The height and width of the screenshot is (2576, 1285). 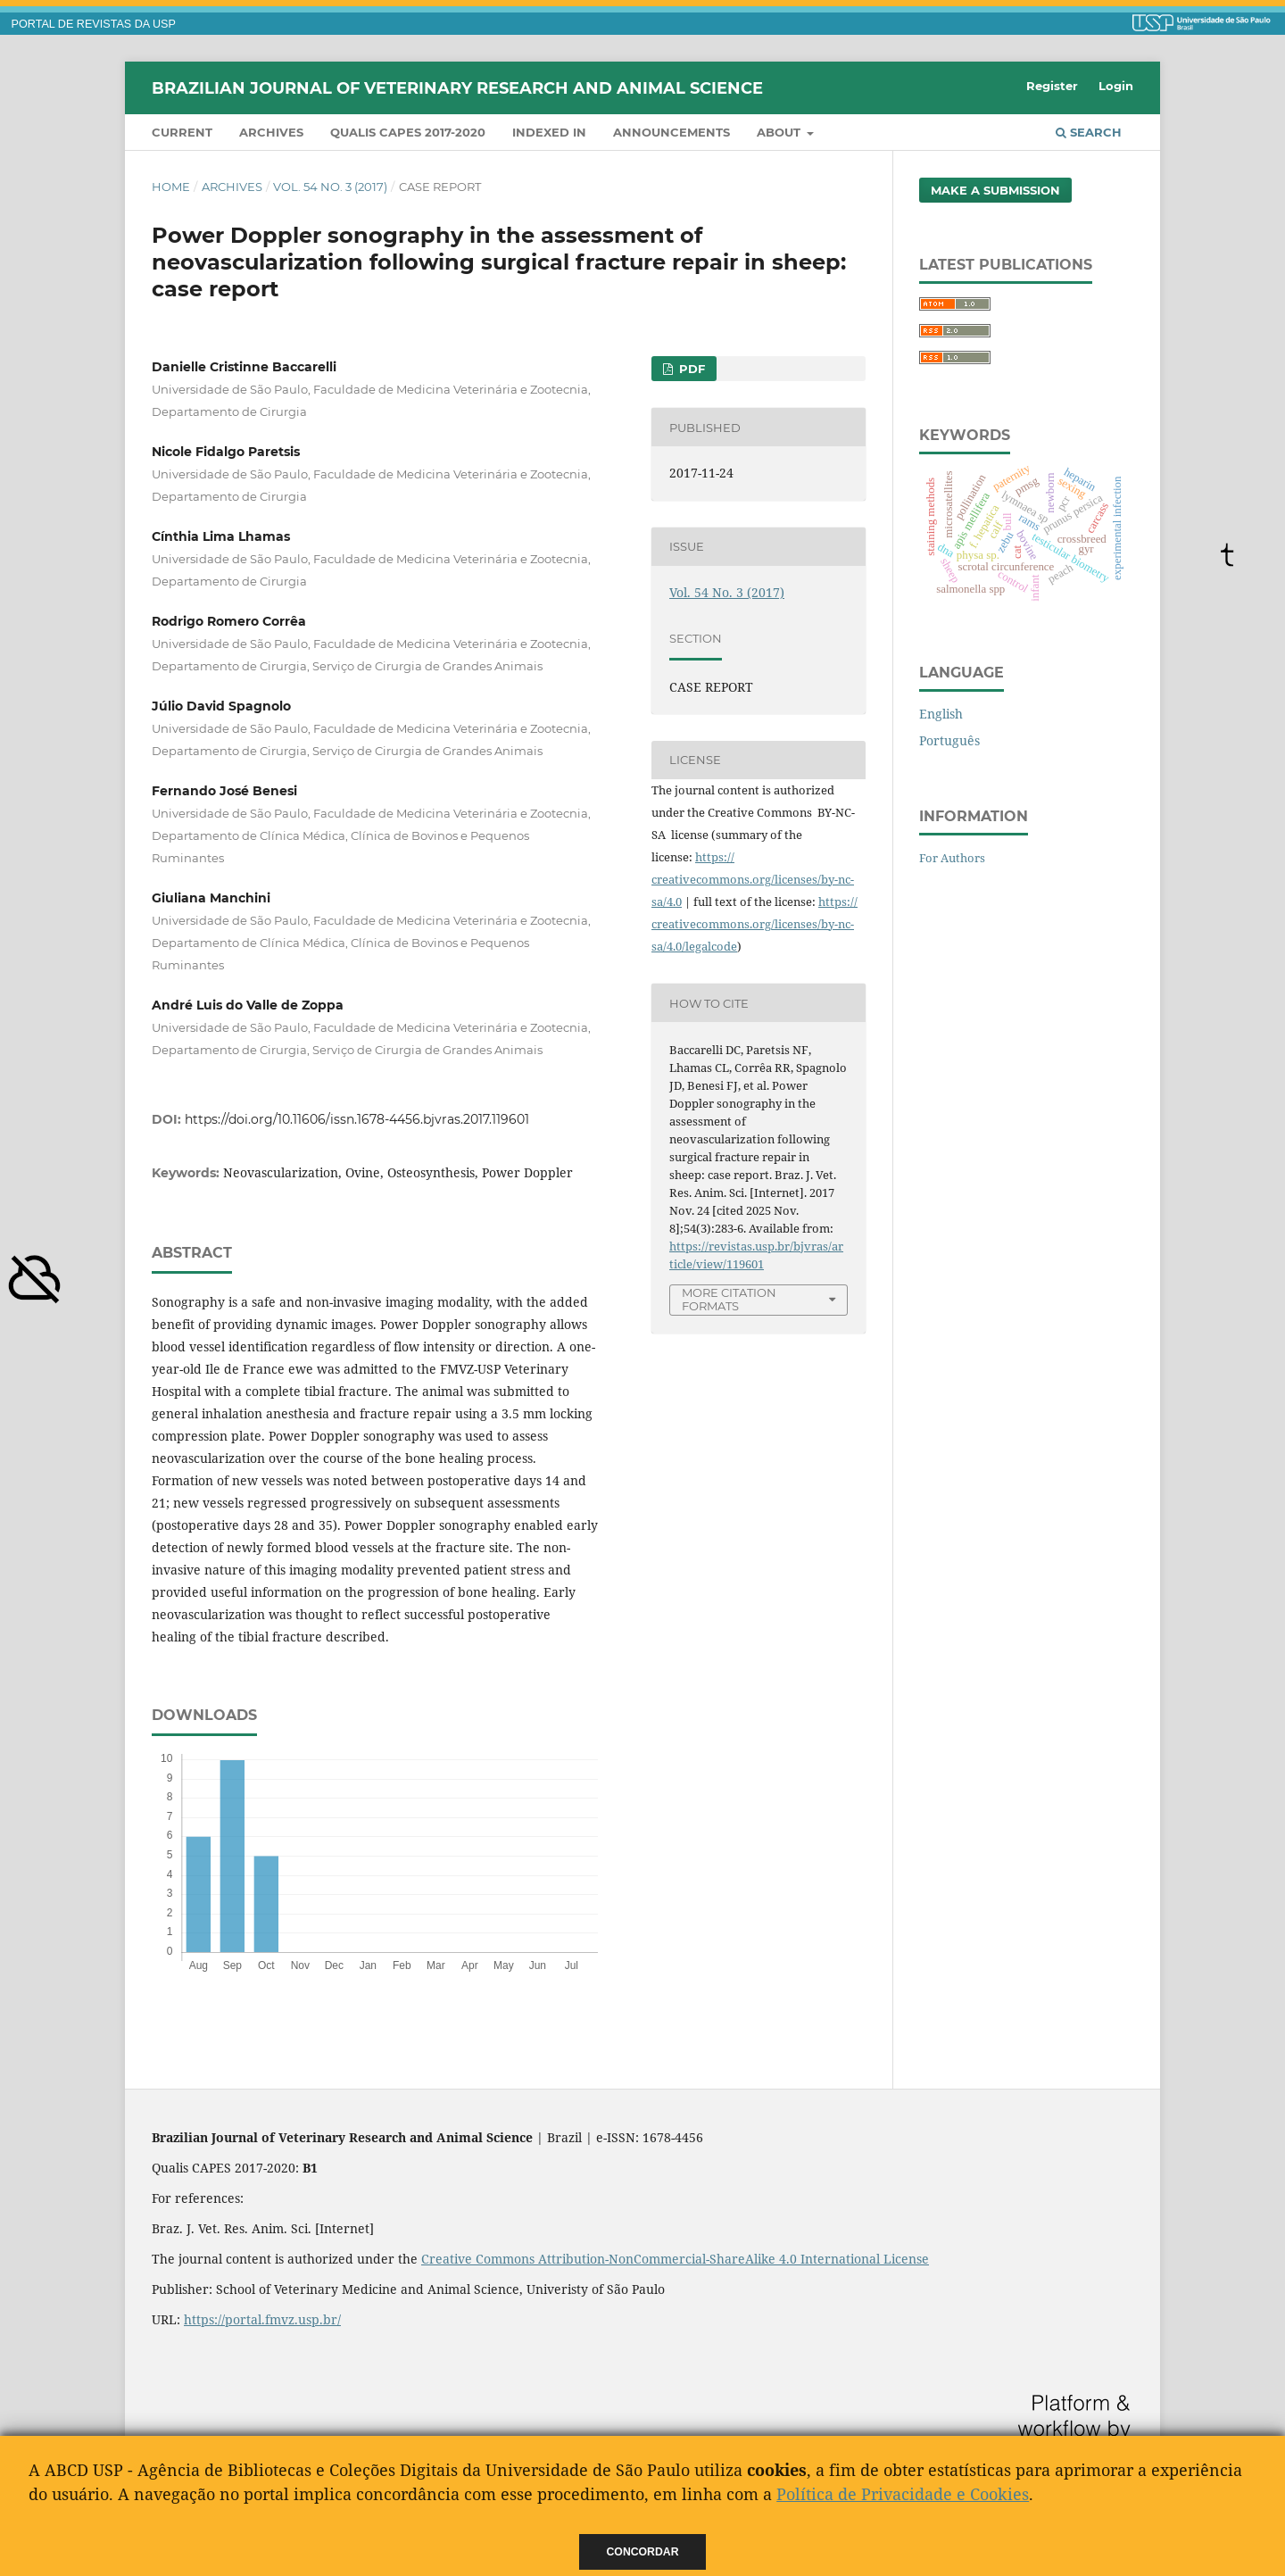 I want to click on open tumblr app, so click(x=1226, y=554).